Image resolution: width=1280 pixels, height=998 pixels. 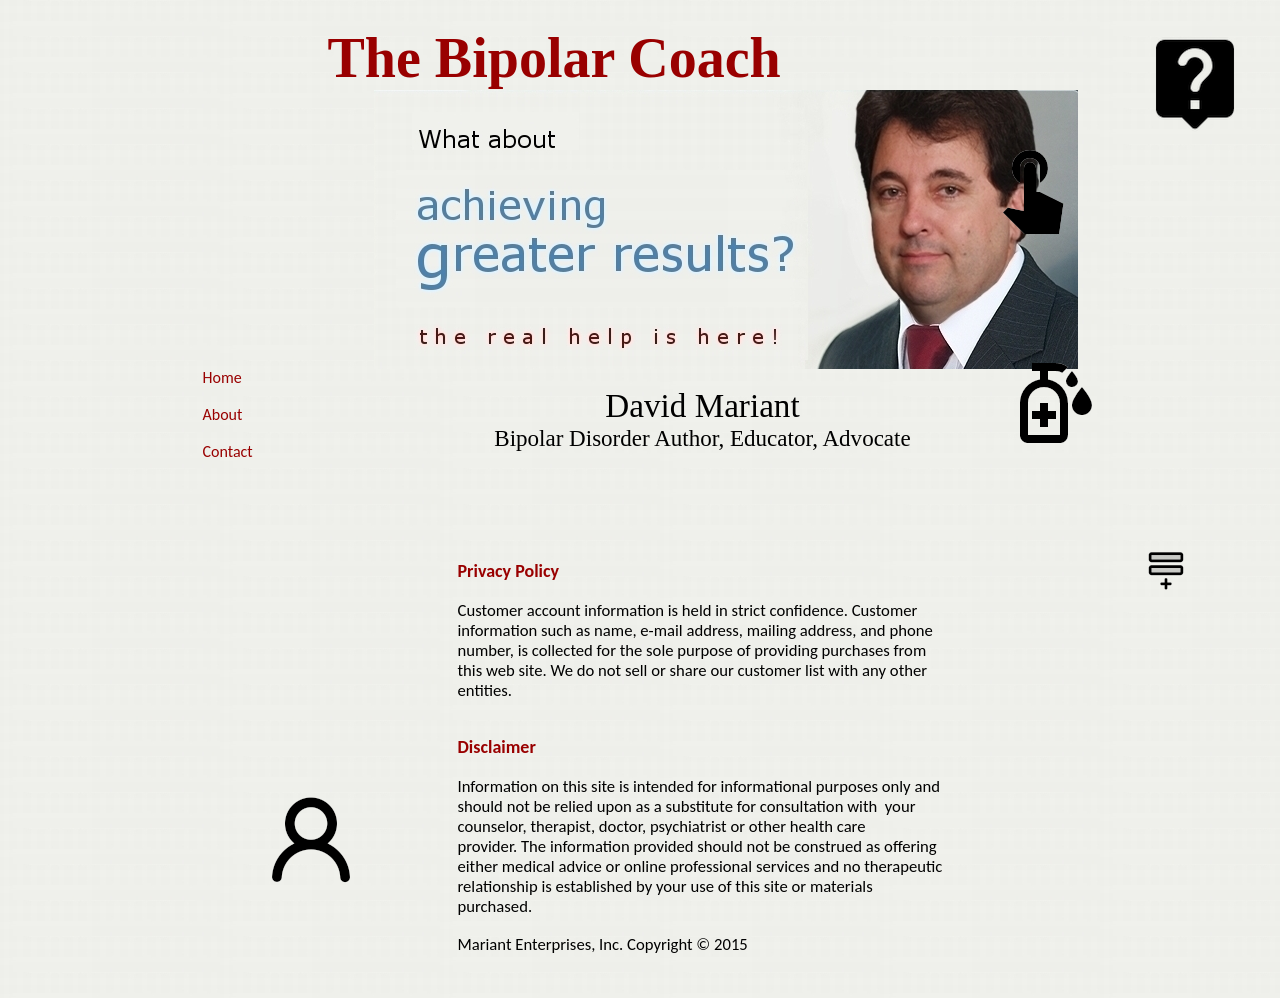 What do you see at coordinates (311, 843) in the screenshot?
I see `view your profile` at bounding box center [311, 843].